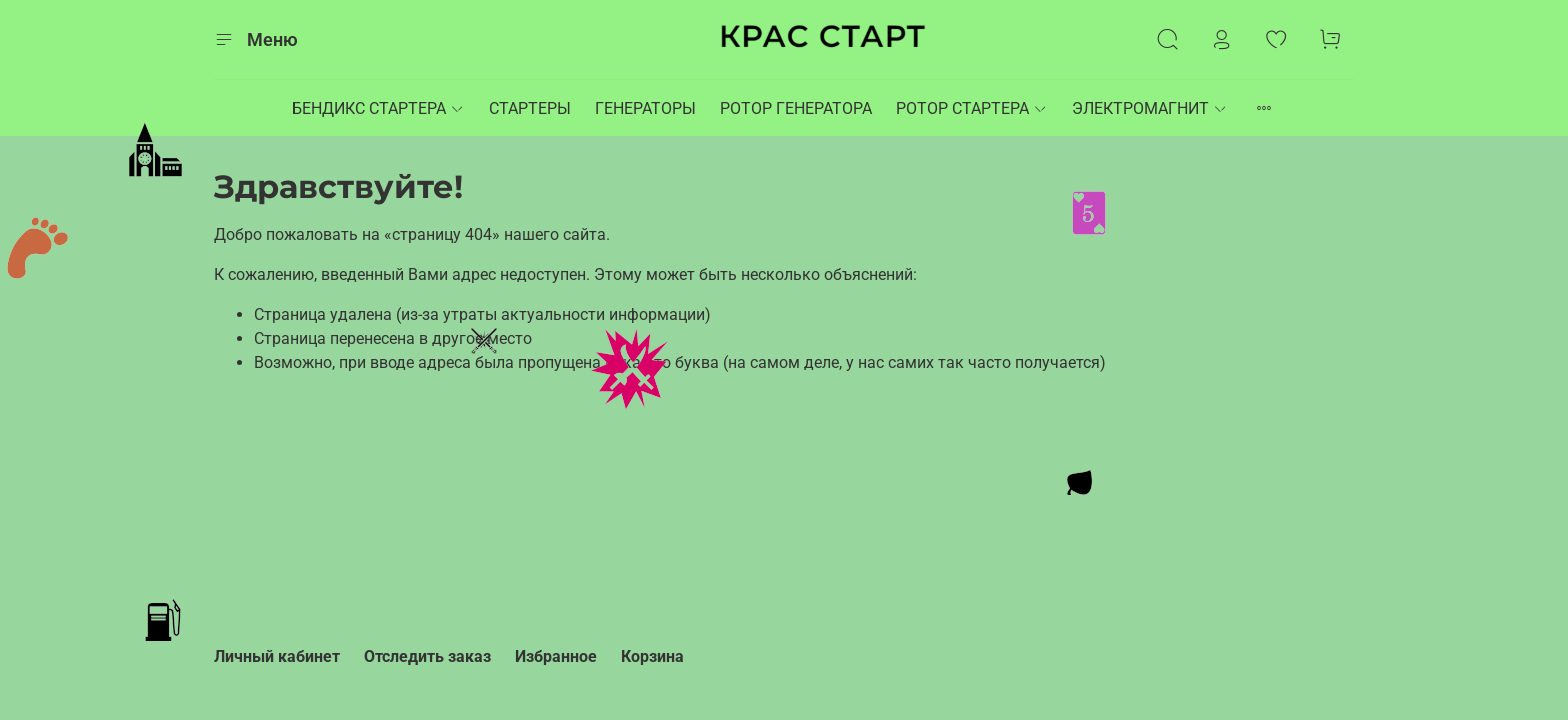 The height and width of the screenshot is (720, 1568). I want to click on track steps or walking activity, so click(37, 248).